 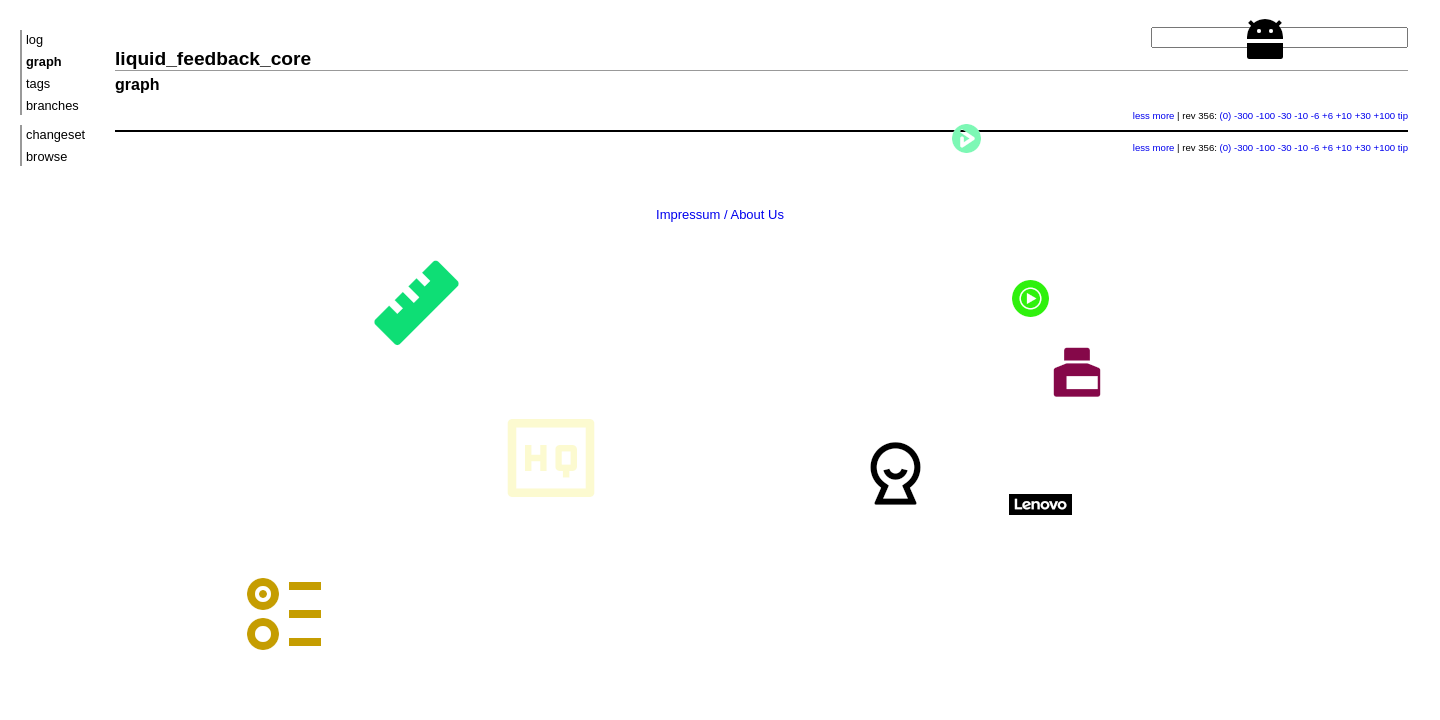 What do you see at coordinates (1040, 504) in the screenshot?
I see `Lenovo brand logo` at bounding box center [1040, 504].